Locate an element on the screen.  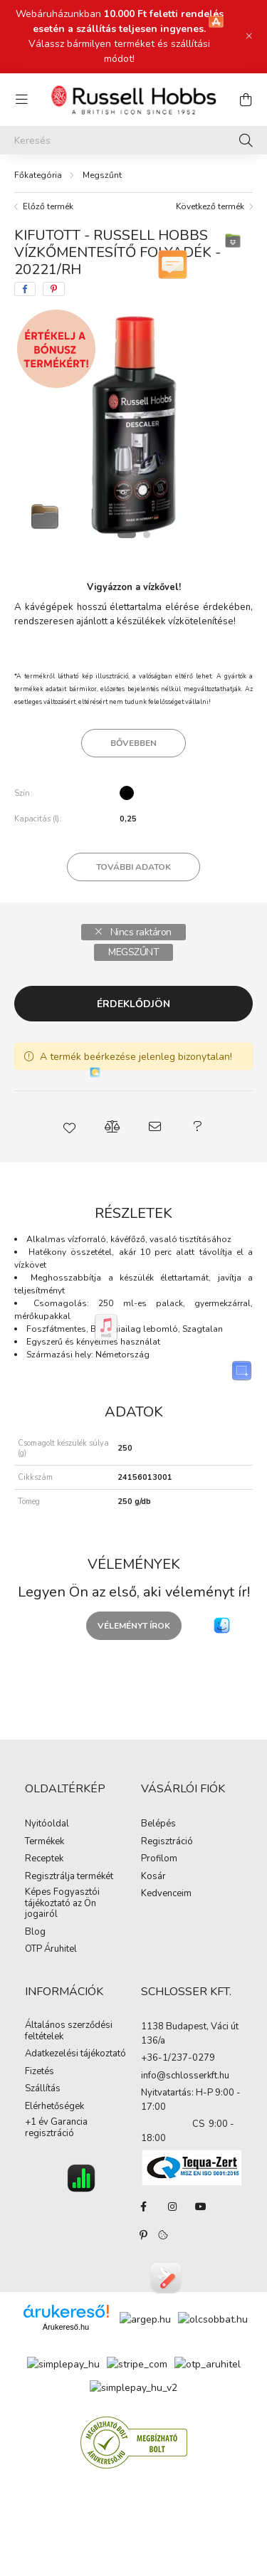
open the weather app is located at coordinates (95, 1072).